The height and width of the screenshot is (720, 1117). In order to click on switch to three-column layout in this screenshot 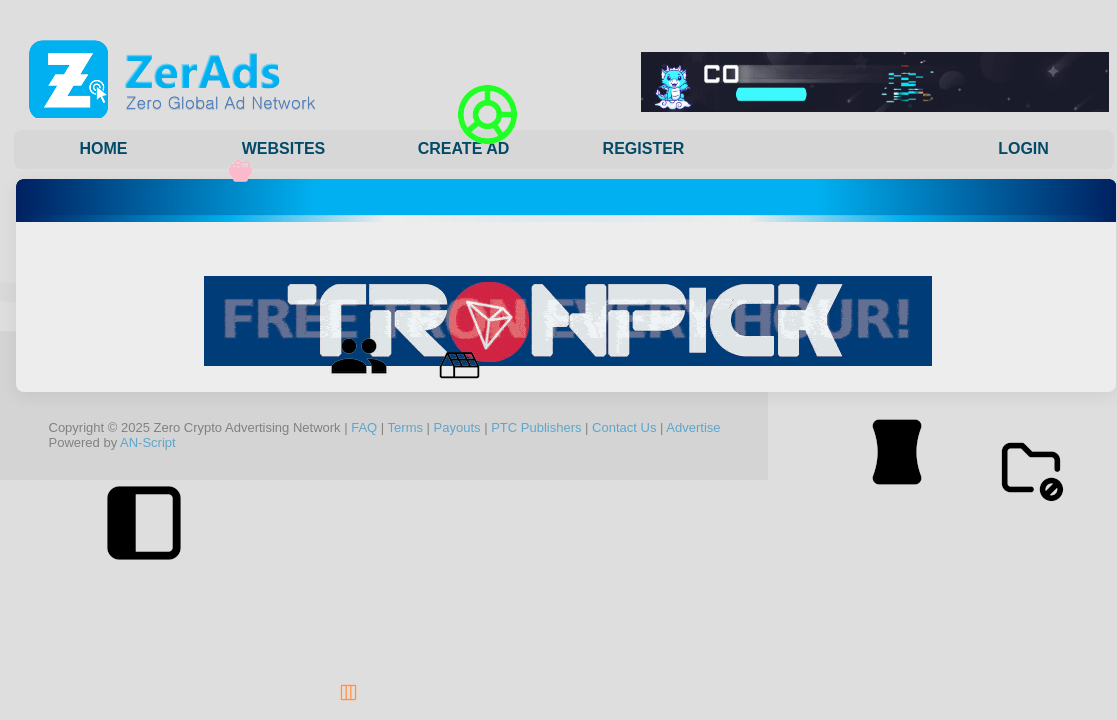, I will do `click(348, 692)`.